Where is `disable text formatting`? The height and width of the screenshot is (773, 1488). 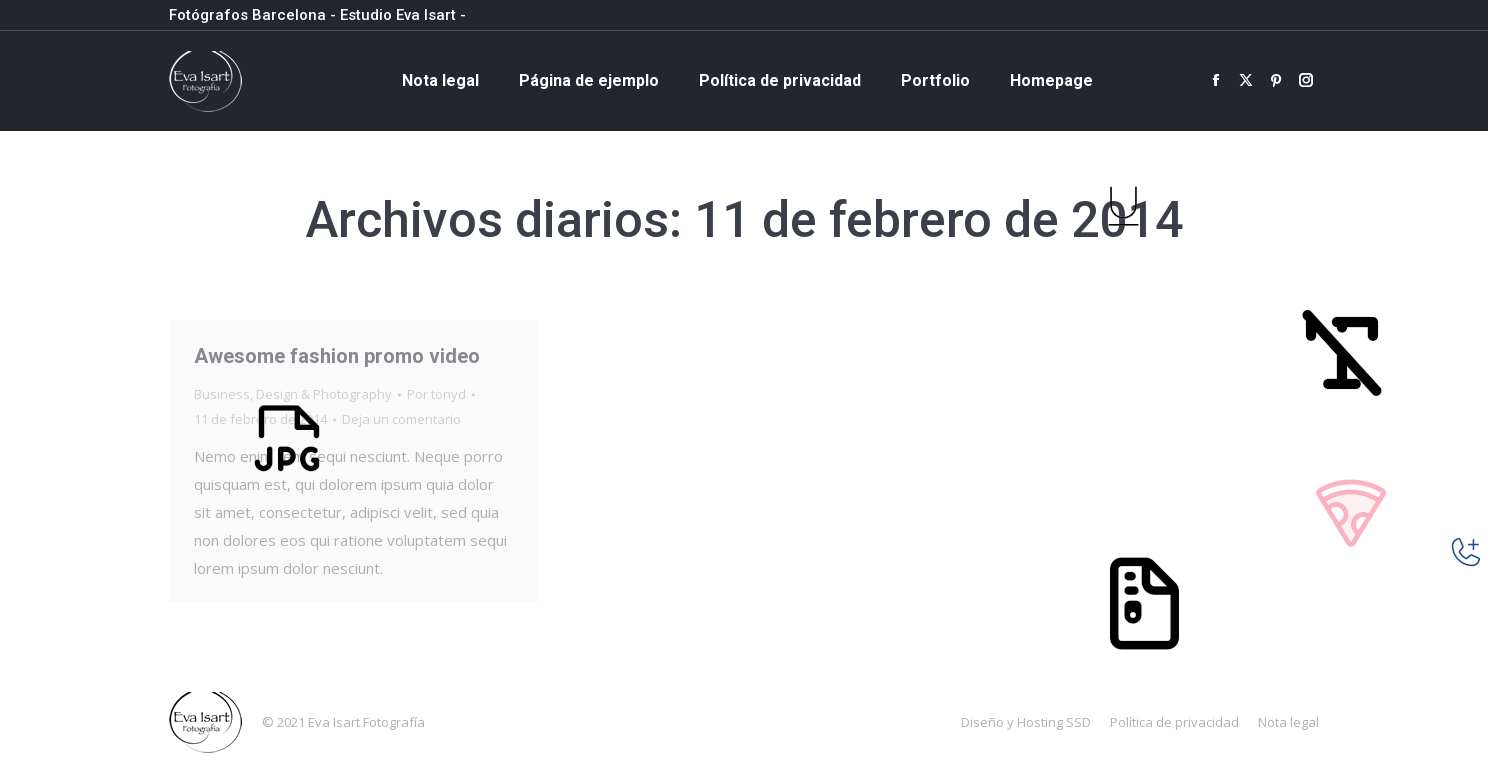 disable text formatting is located at coordinates (1342, 353).